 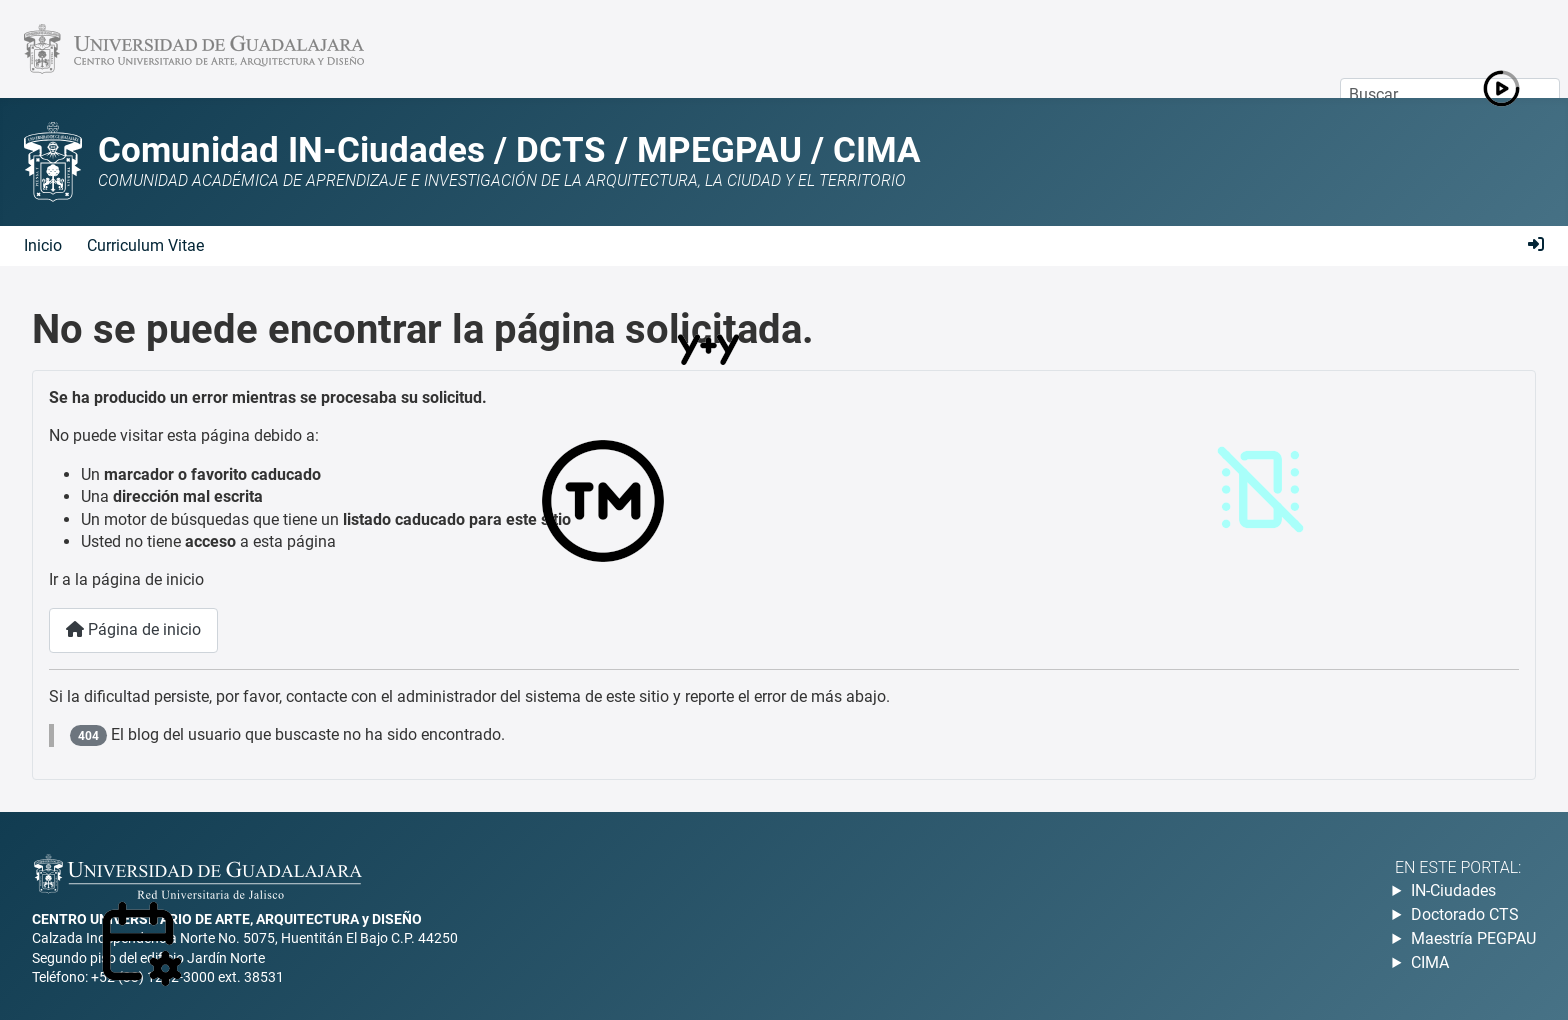 I want to click on container disabled or unavailable, so click(x=1260, y=489).